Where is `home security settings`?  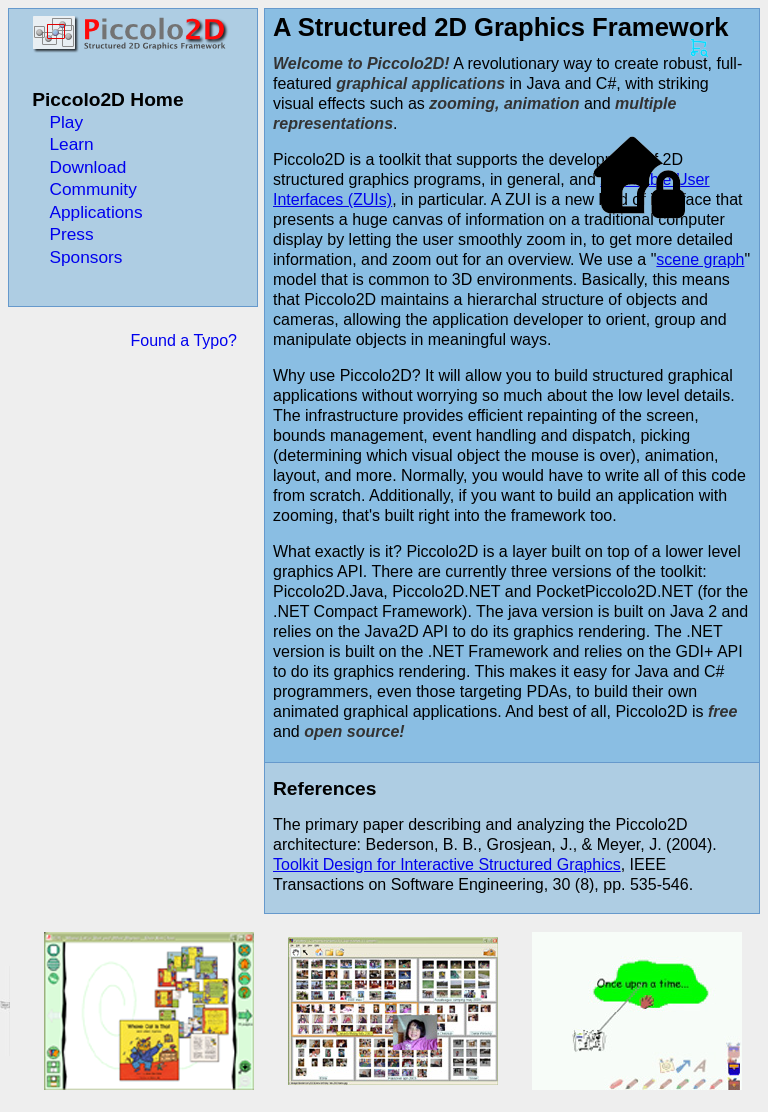
home security settings is located at coordinates (637, 175).